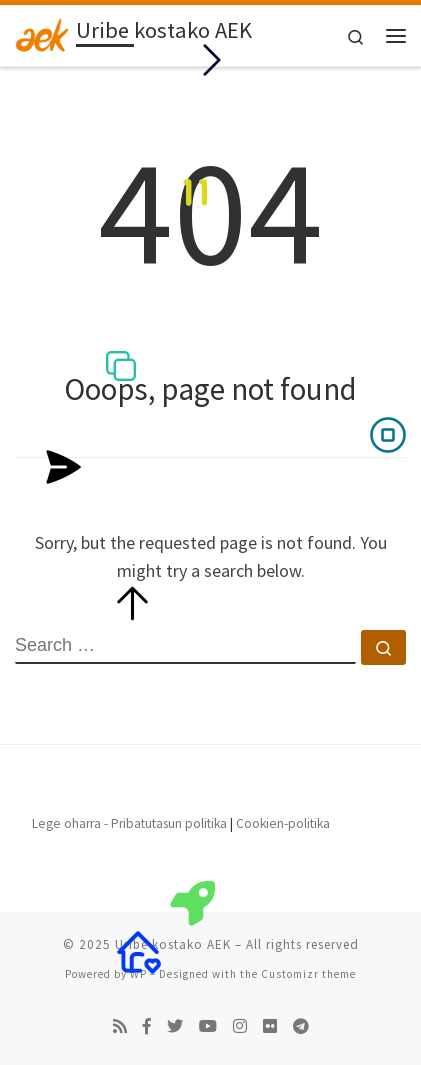 Image resolution: width=421 pixels, height=1065 pixels. What do you see at coordinates (132, 603) in the screenshot?
I see `move item up in a list` at bounding box center [132, 603].